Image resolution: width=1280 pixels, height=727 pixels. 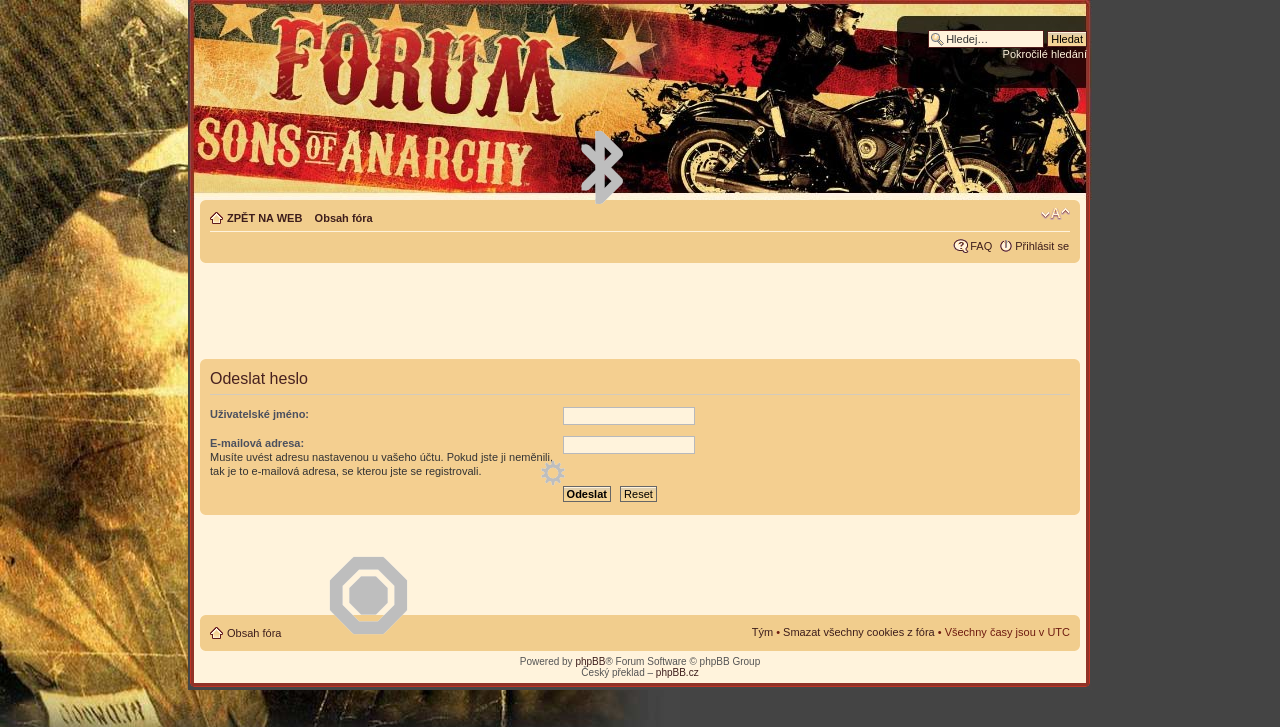 I want to click on access system settings, so click(x=553, y=473).